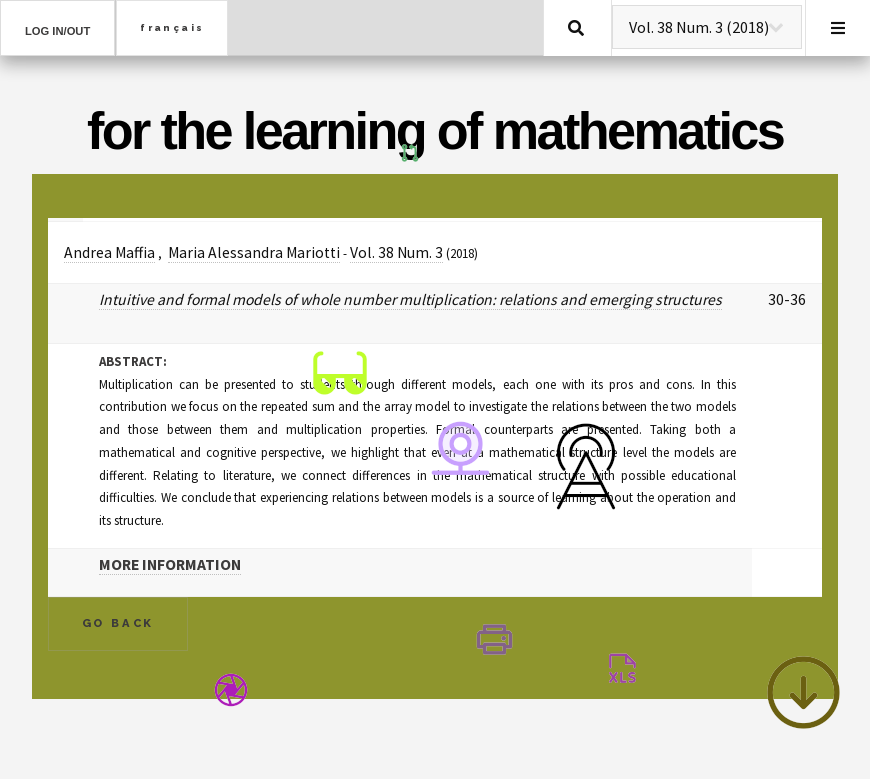 Image resolution: width=870 pixels, height=779 pixels. What do you see at coordinates (622, 669) in the screenshot?
I see `open or view an excel spreadsheet file` at bounding box center [622, 669].